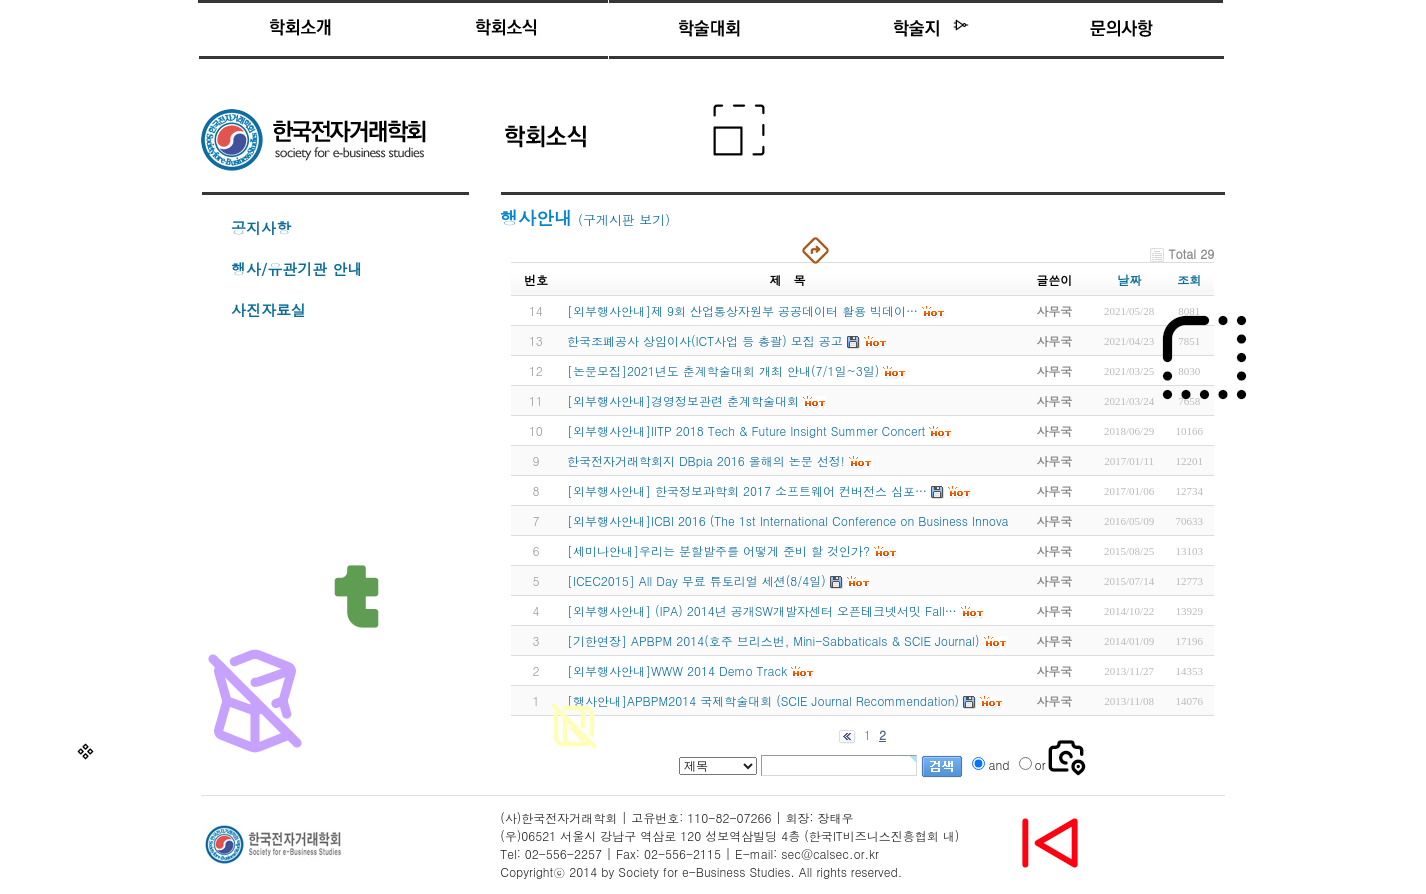 The height and width of the screenshot is (894, 1426). Describe the element at coordinates (1204, 357) in the screenshot. I see `adjust corner radius settings` at that location.